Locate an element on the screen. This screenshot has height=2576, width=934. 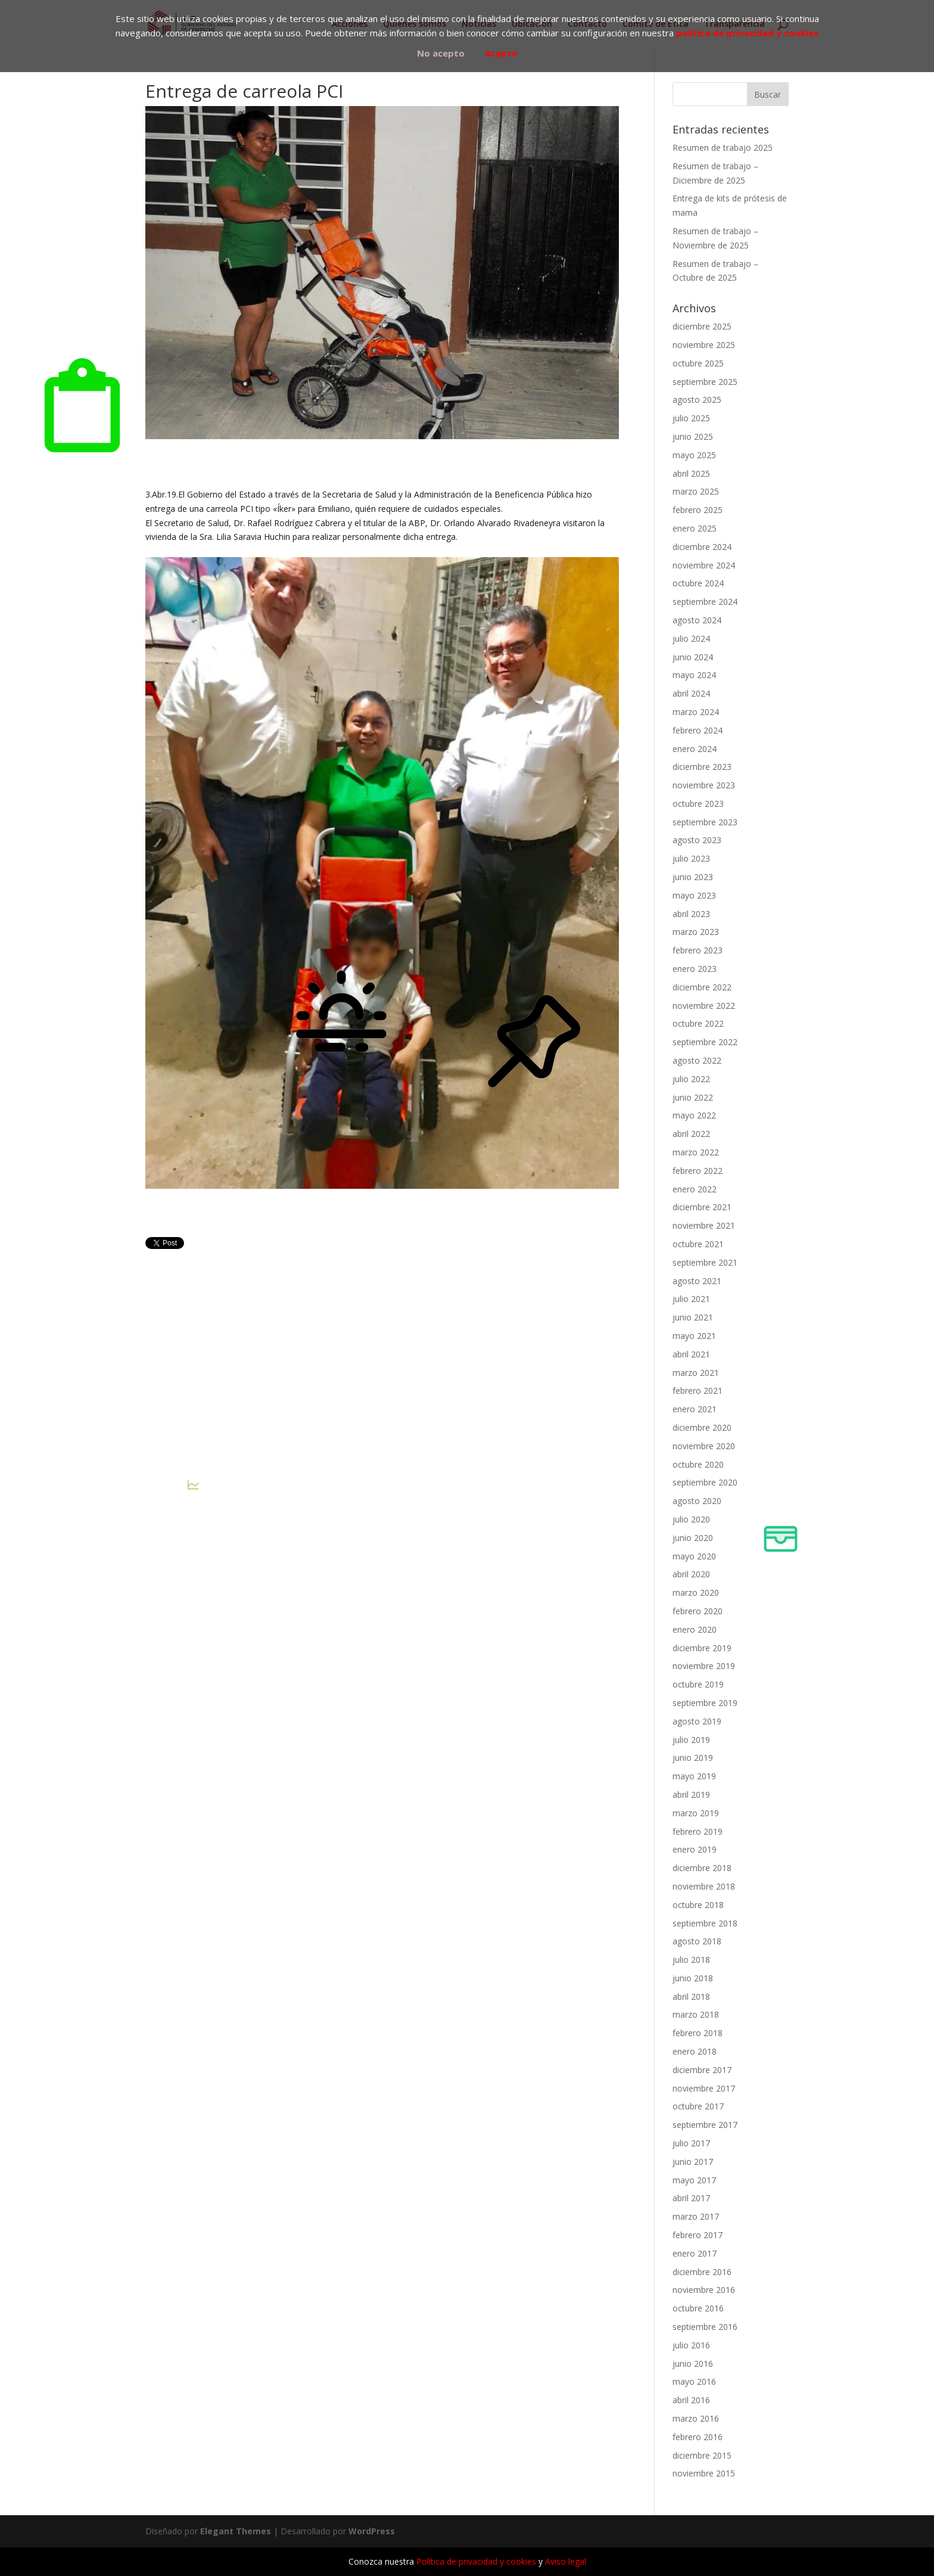
view analytics or statistics is located at coordinates (193, 1484).